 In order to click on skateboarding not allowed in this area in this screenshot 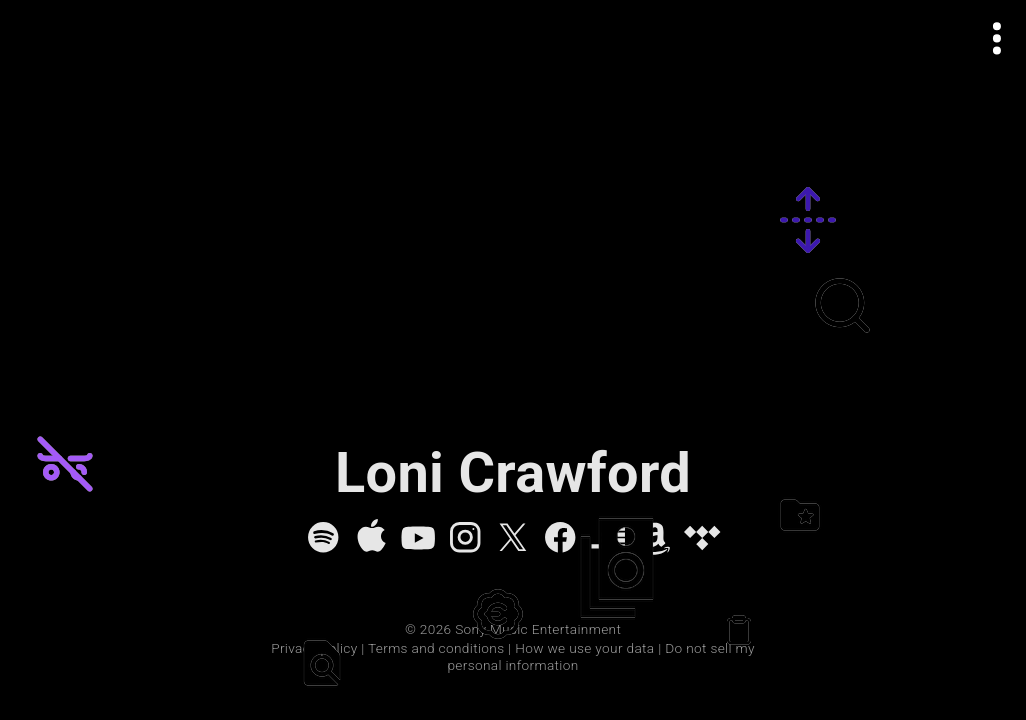, I will do `click(65, 464)`.